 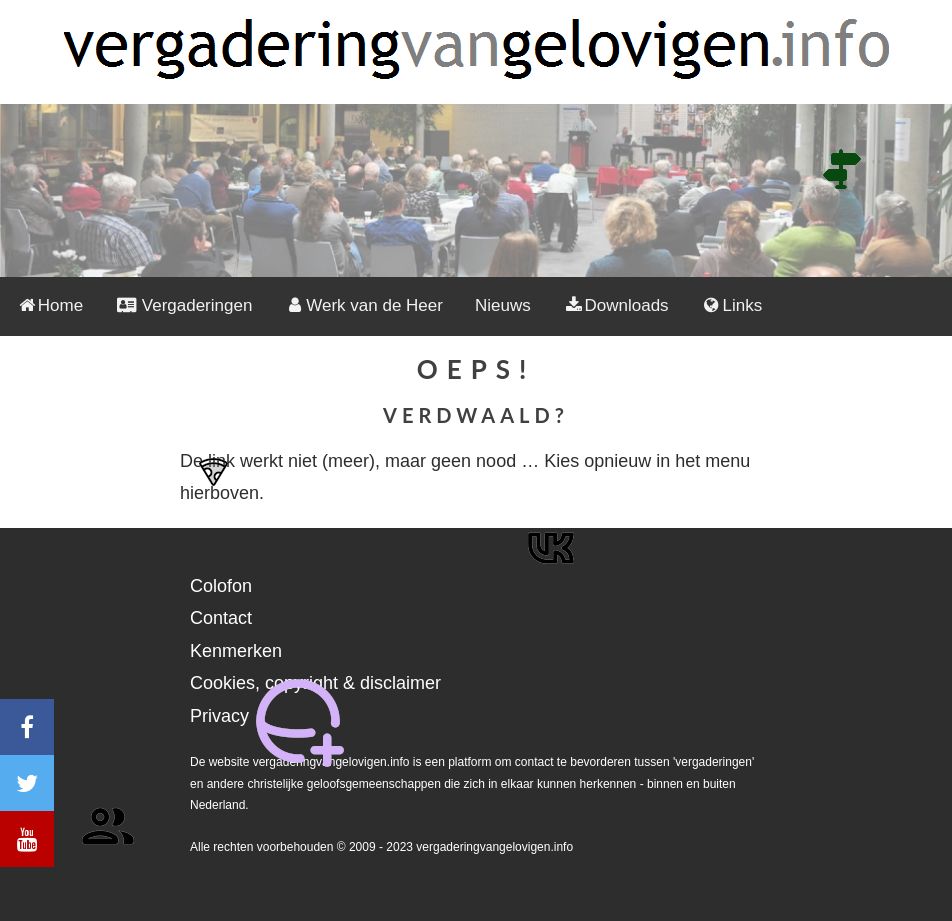 What do you see at coordinates (213, 471) in the screenshot?
I see `browse food delivery options` at bounding box center [213, 471].